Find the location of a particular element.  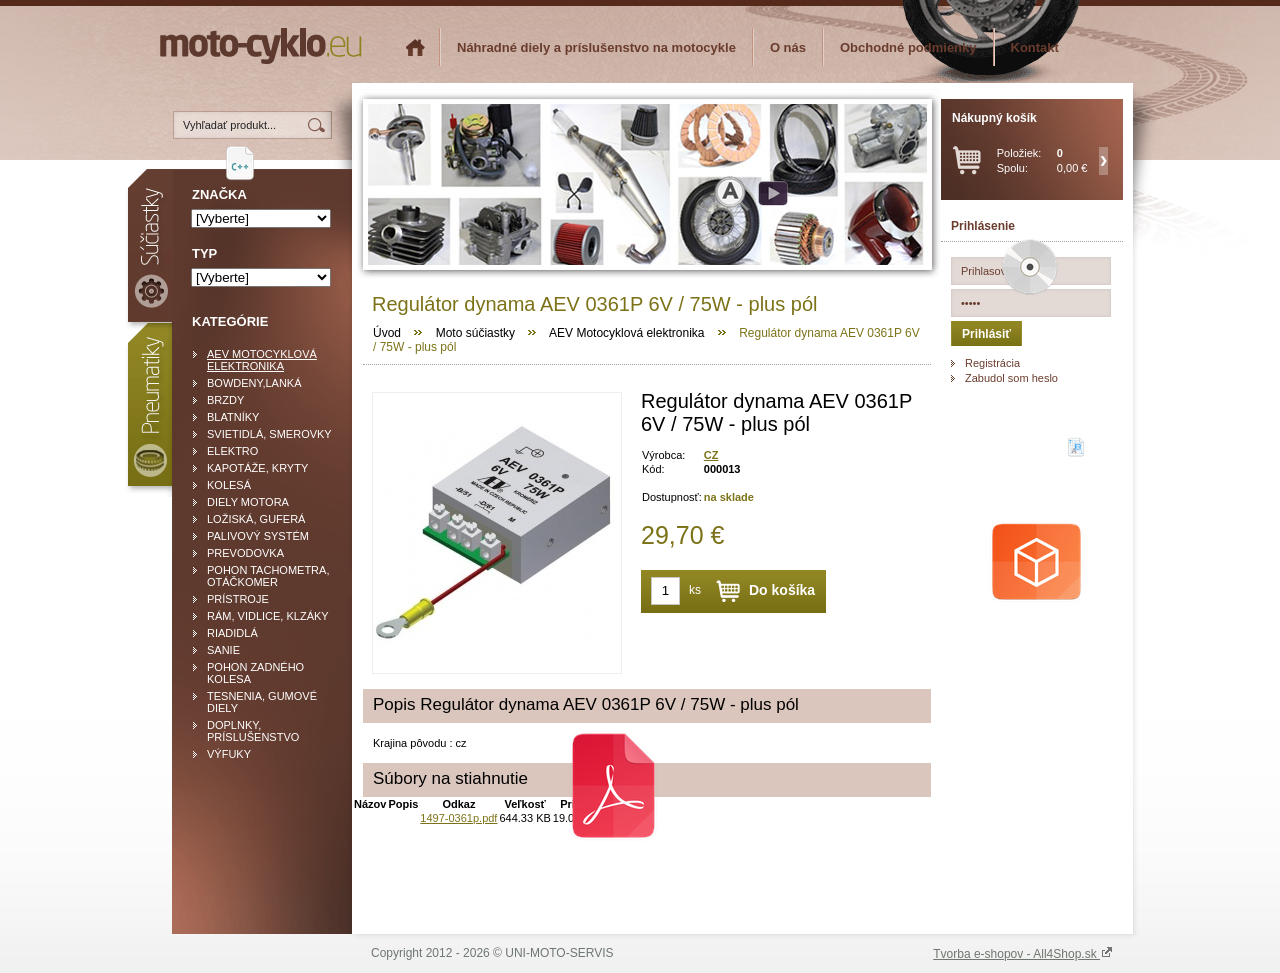

a video file type indicator is located at coordinates (773, 192).